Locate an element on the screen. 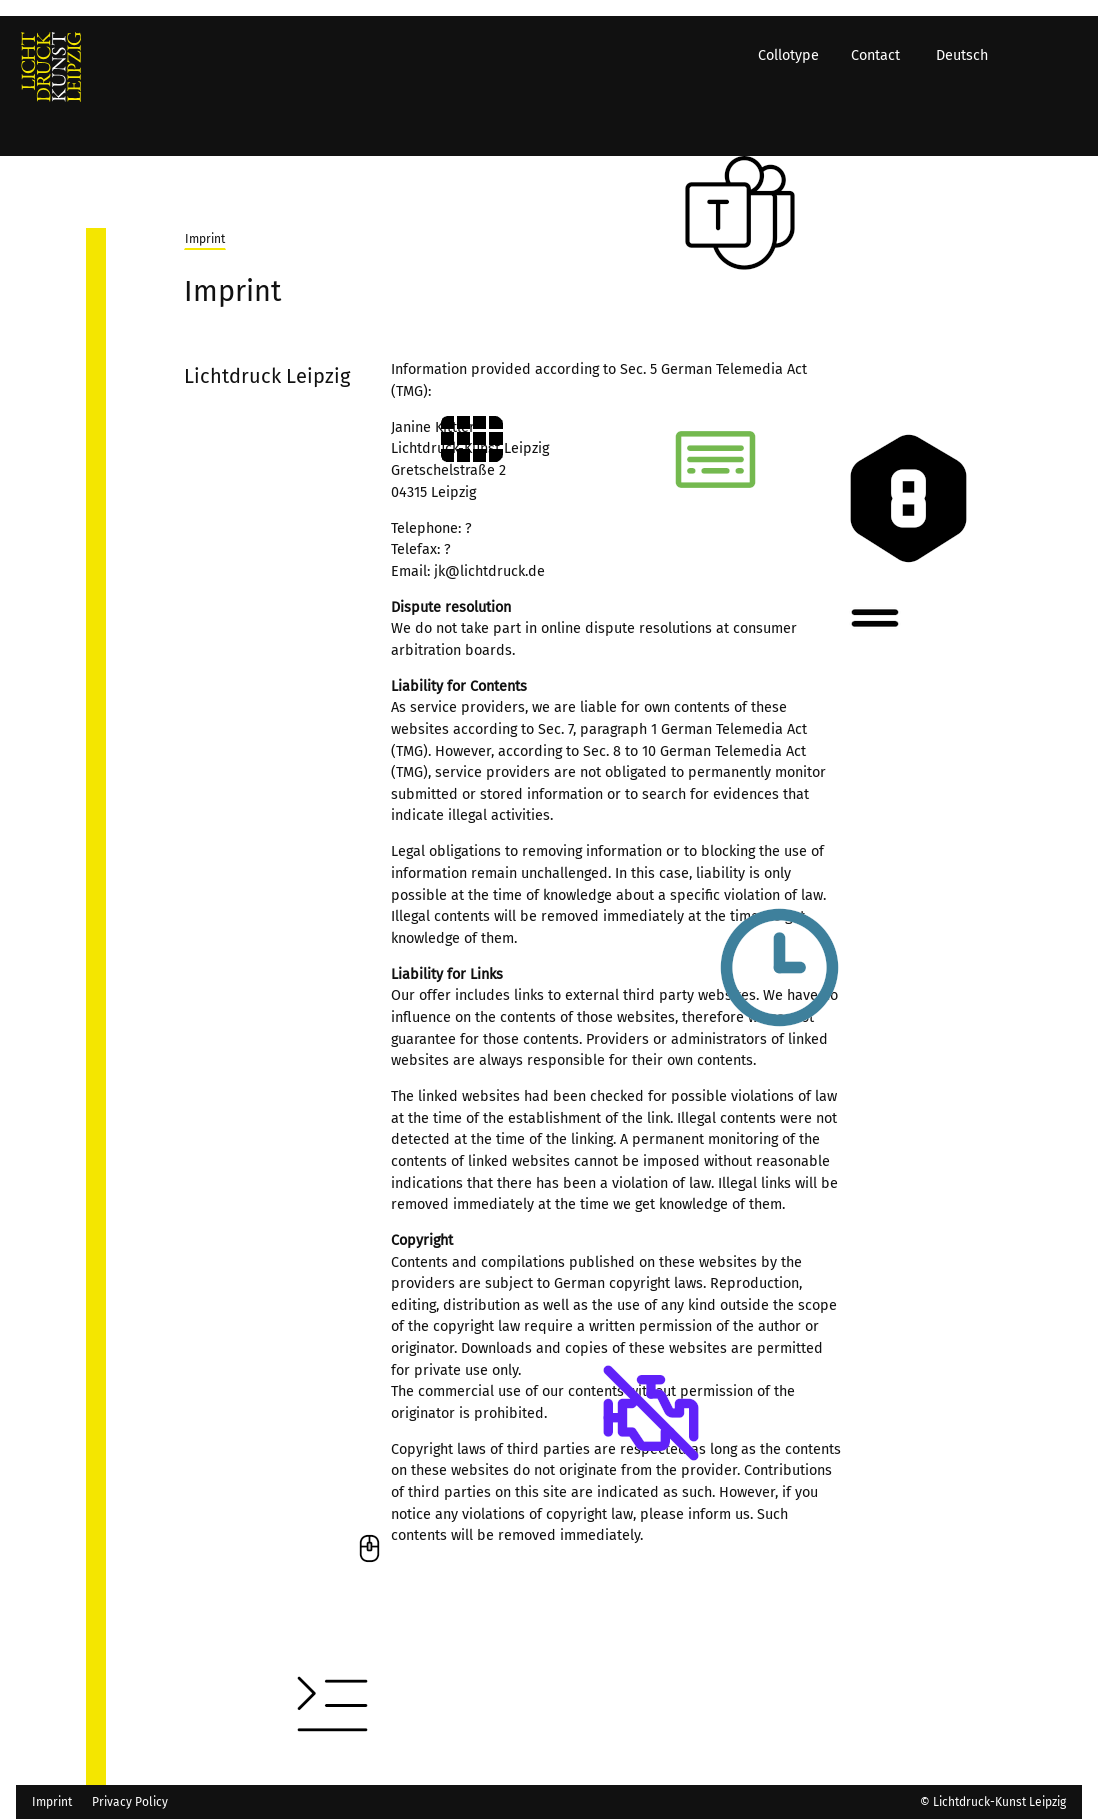  open Microsoft Teams is located at coordinates (740, 215).